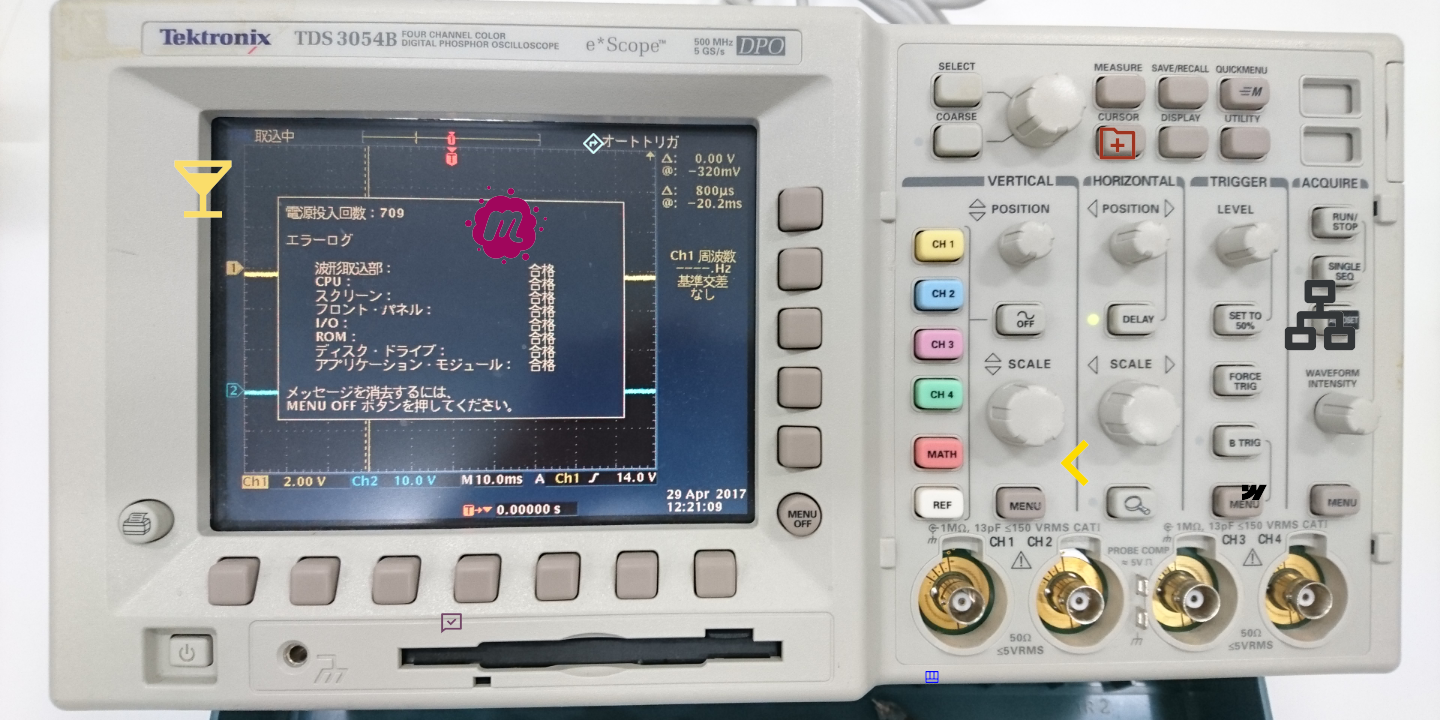  I want to click on create a new folder, so click(1117, 143).